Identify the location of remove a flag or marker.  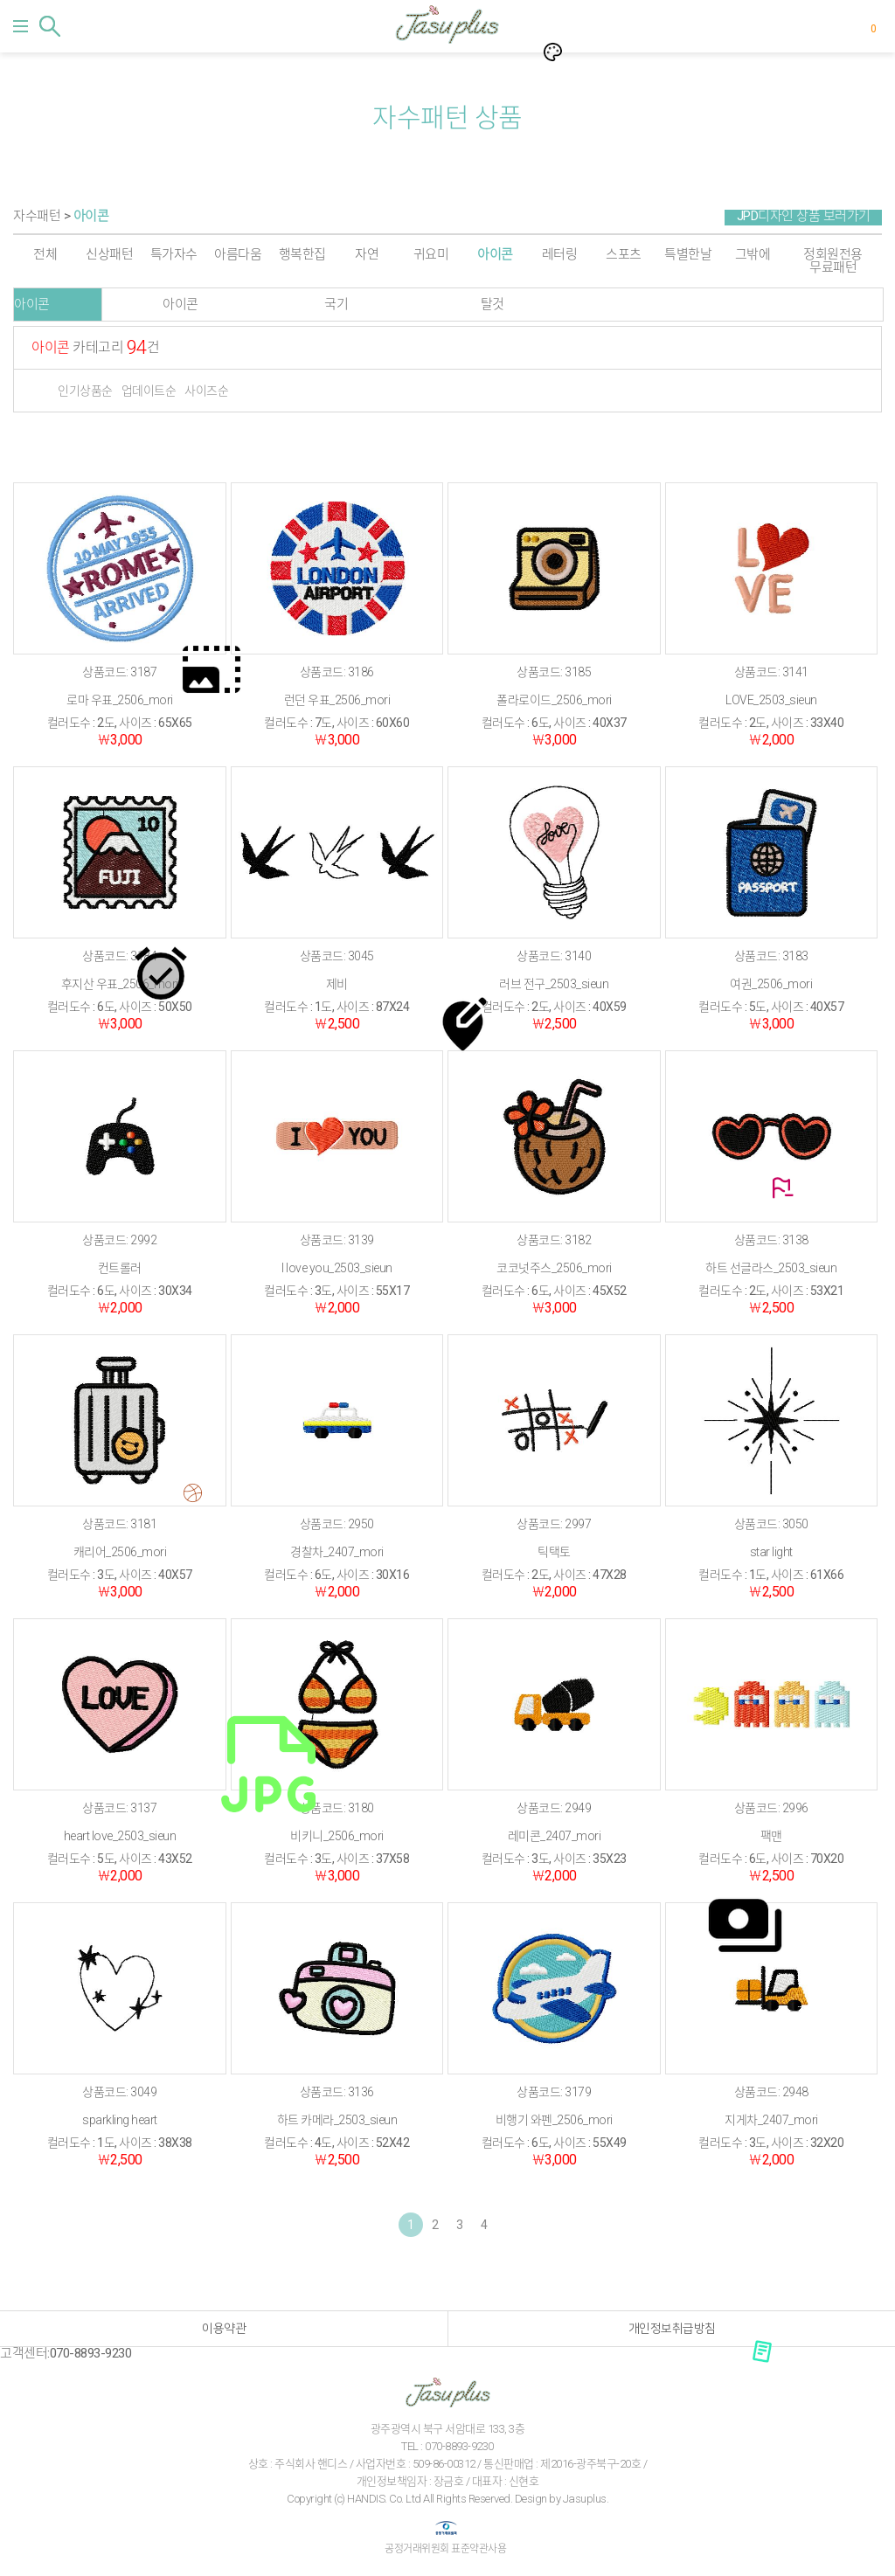
(781, 1188).